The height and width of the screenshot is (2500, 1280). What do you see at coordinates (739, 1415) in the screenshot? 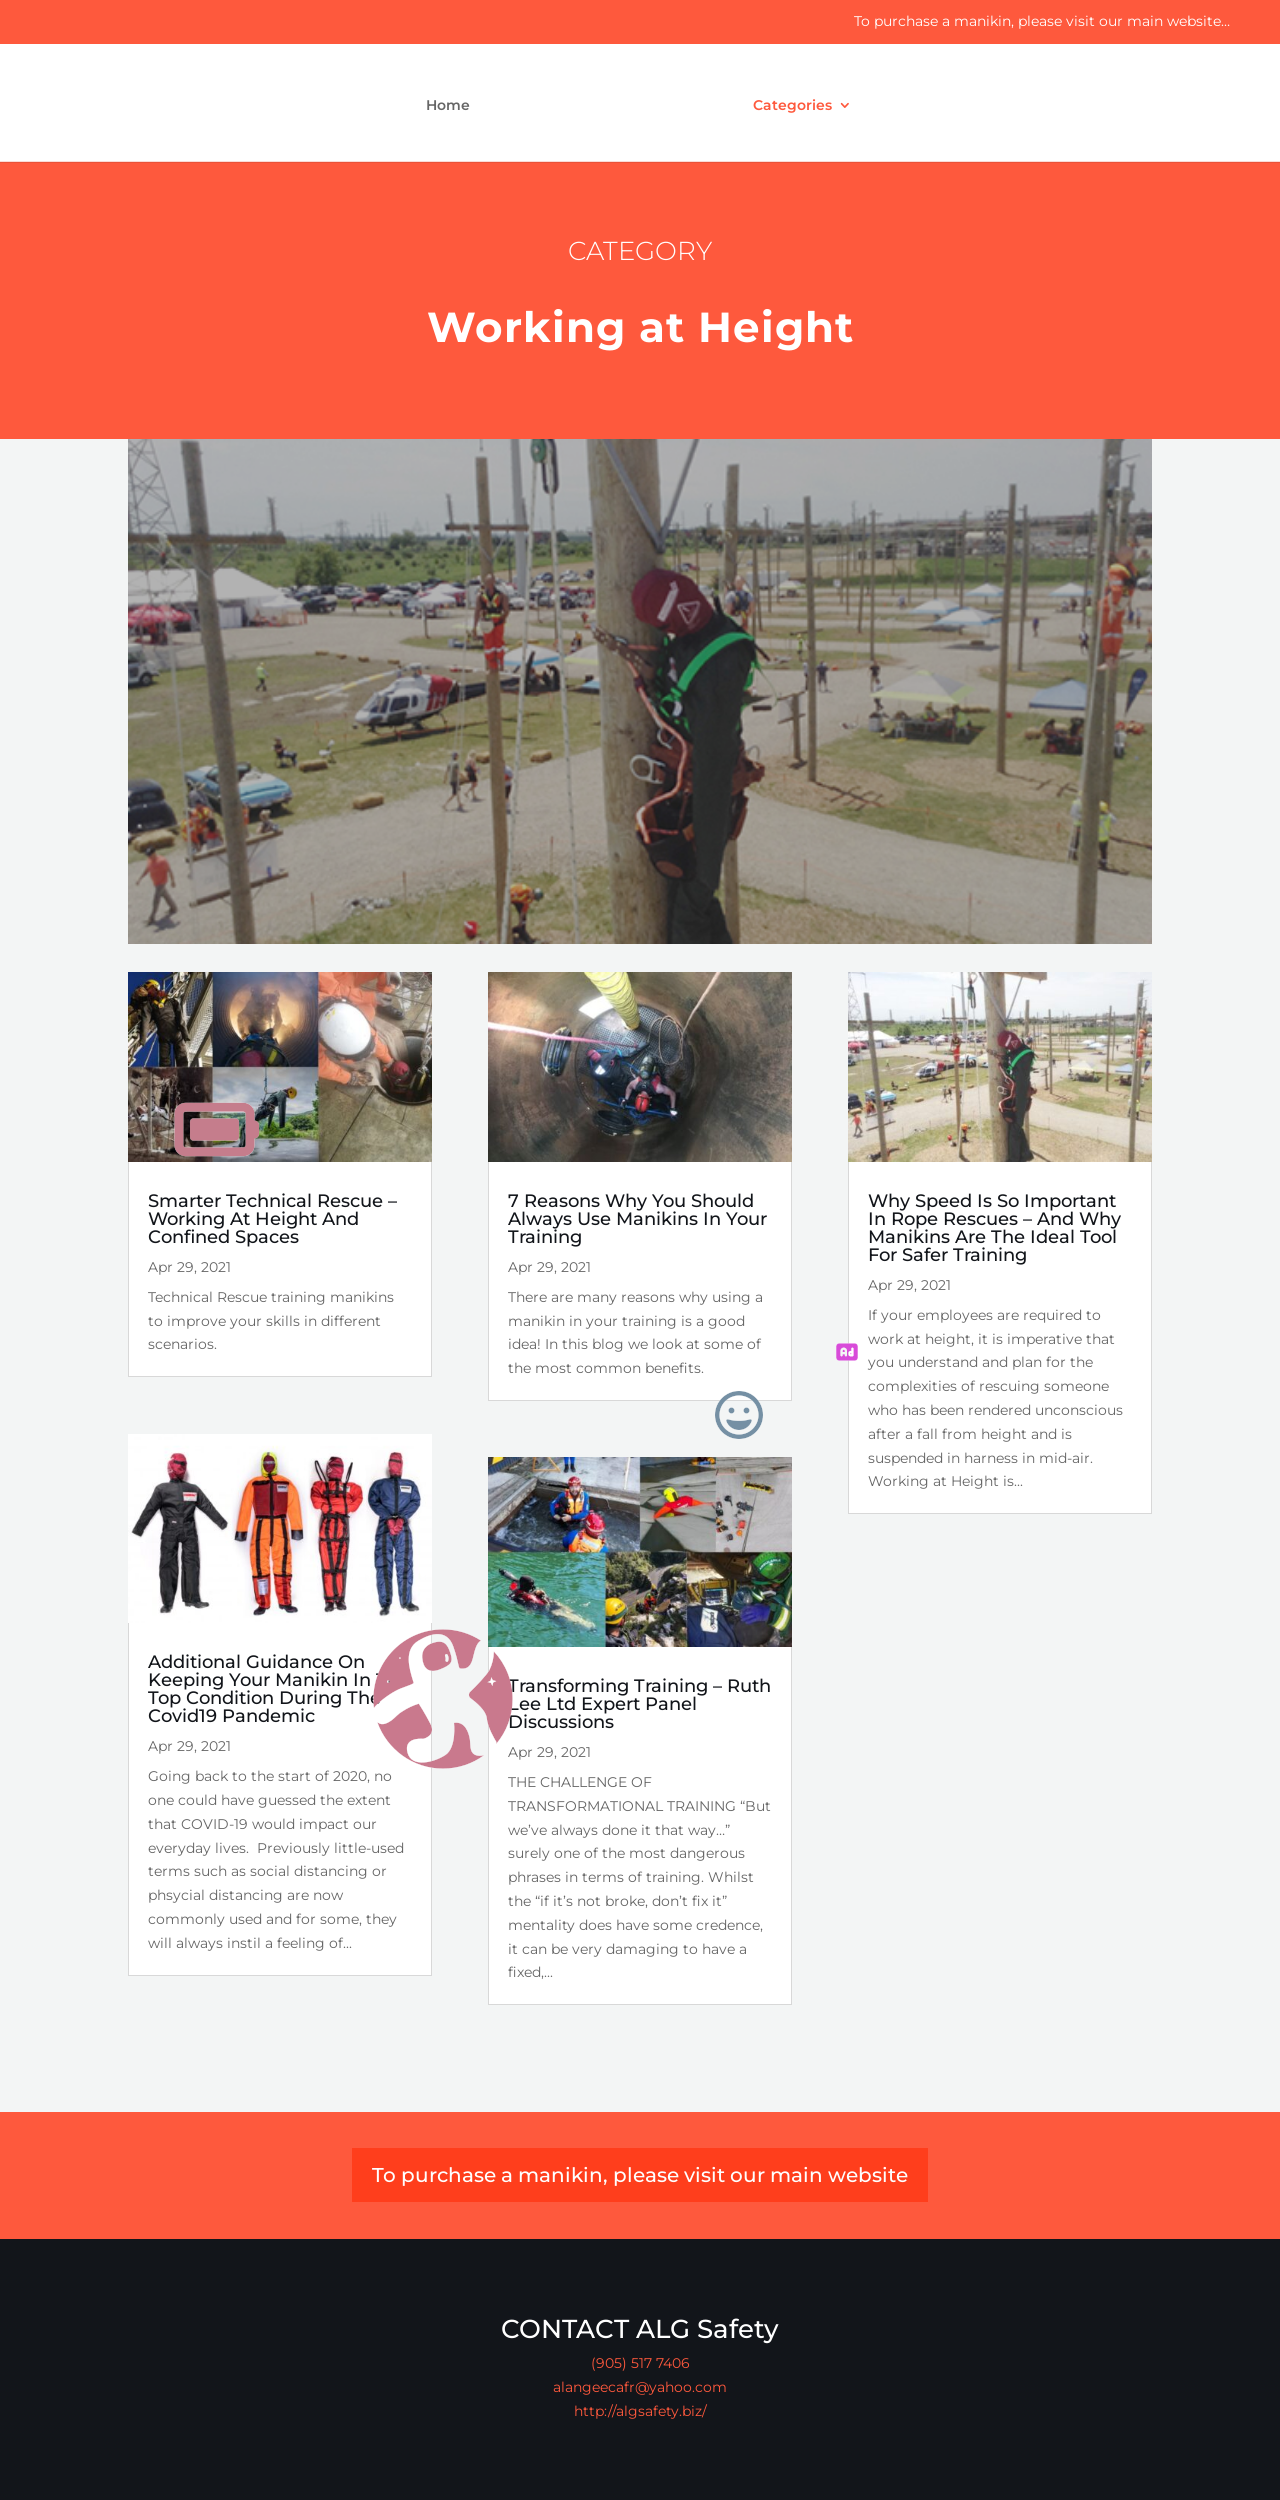
I see `react with a happy expression` at bounding box center [739, 1415].